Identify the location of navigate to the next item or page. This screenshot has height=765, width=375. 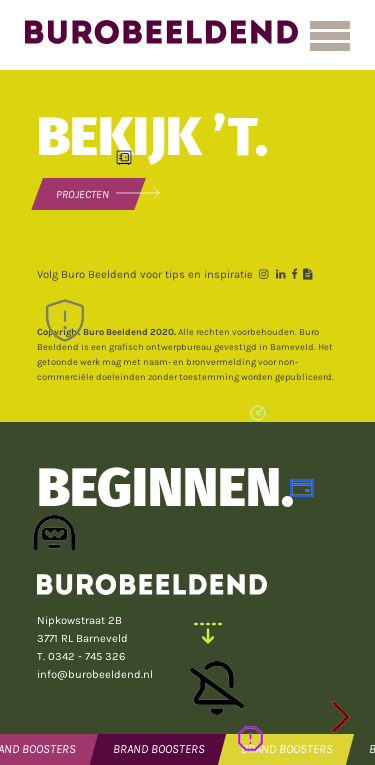
(340, 717).